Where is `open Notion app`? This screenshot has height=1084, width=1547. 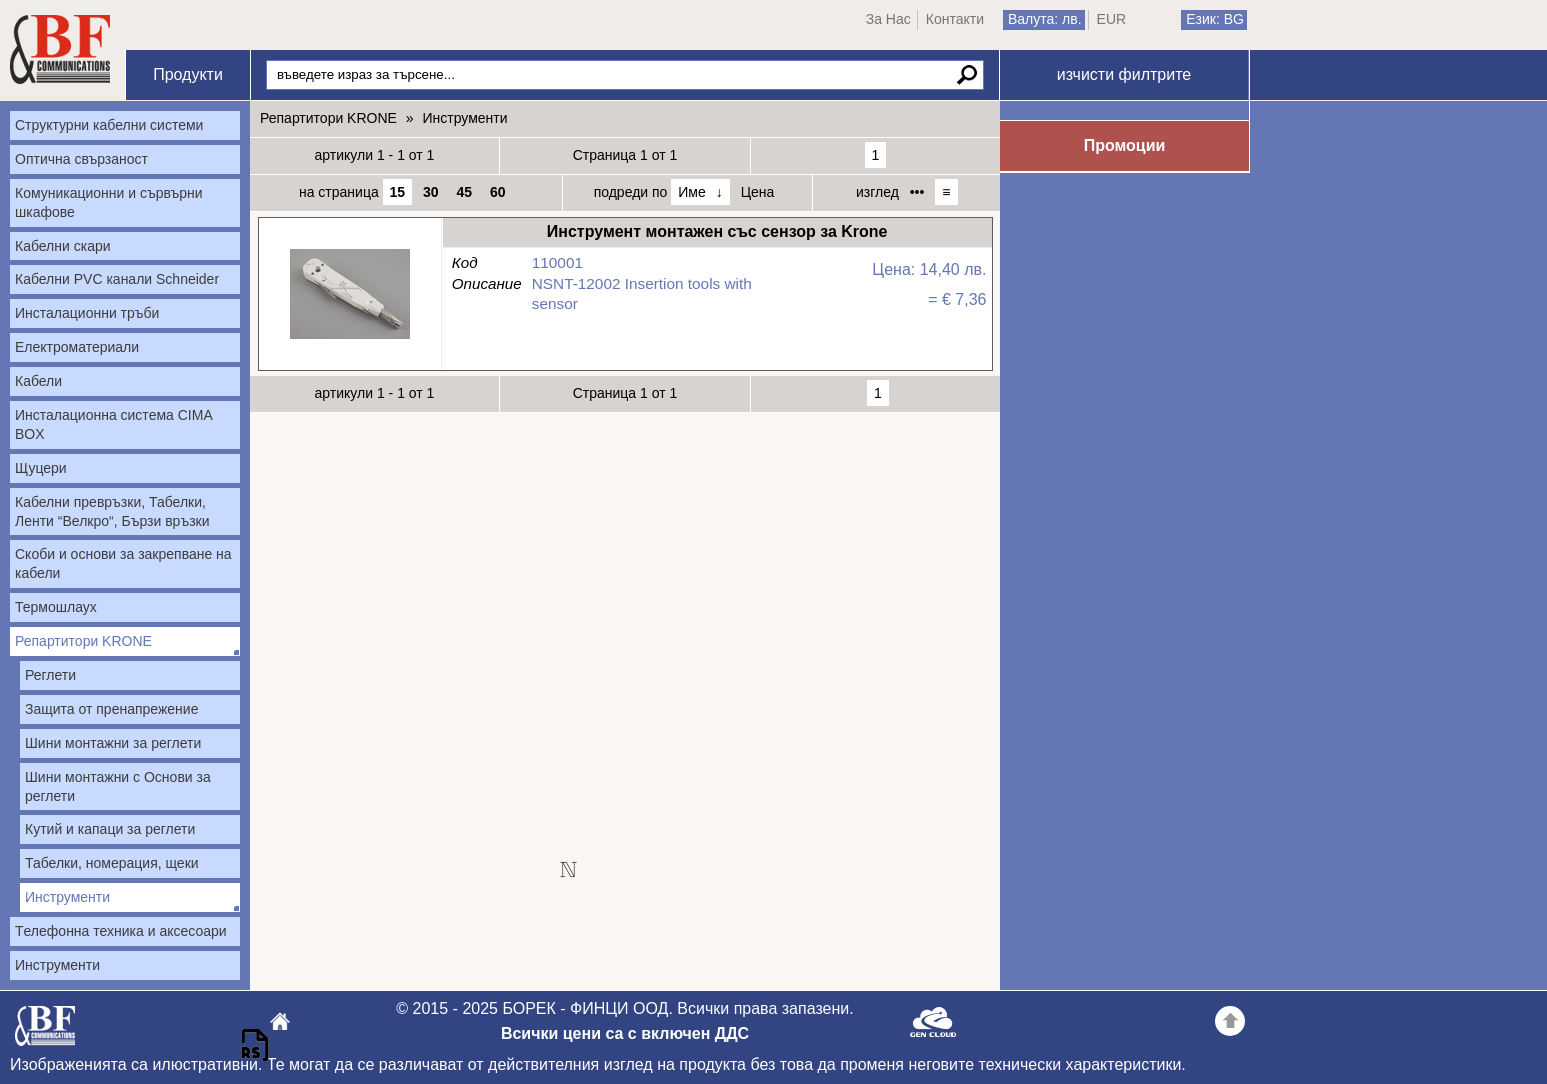 open Notion app is located at coordinates (568, 869).